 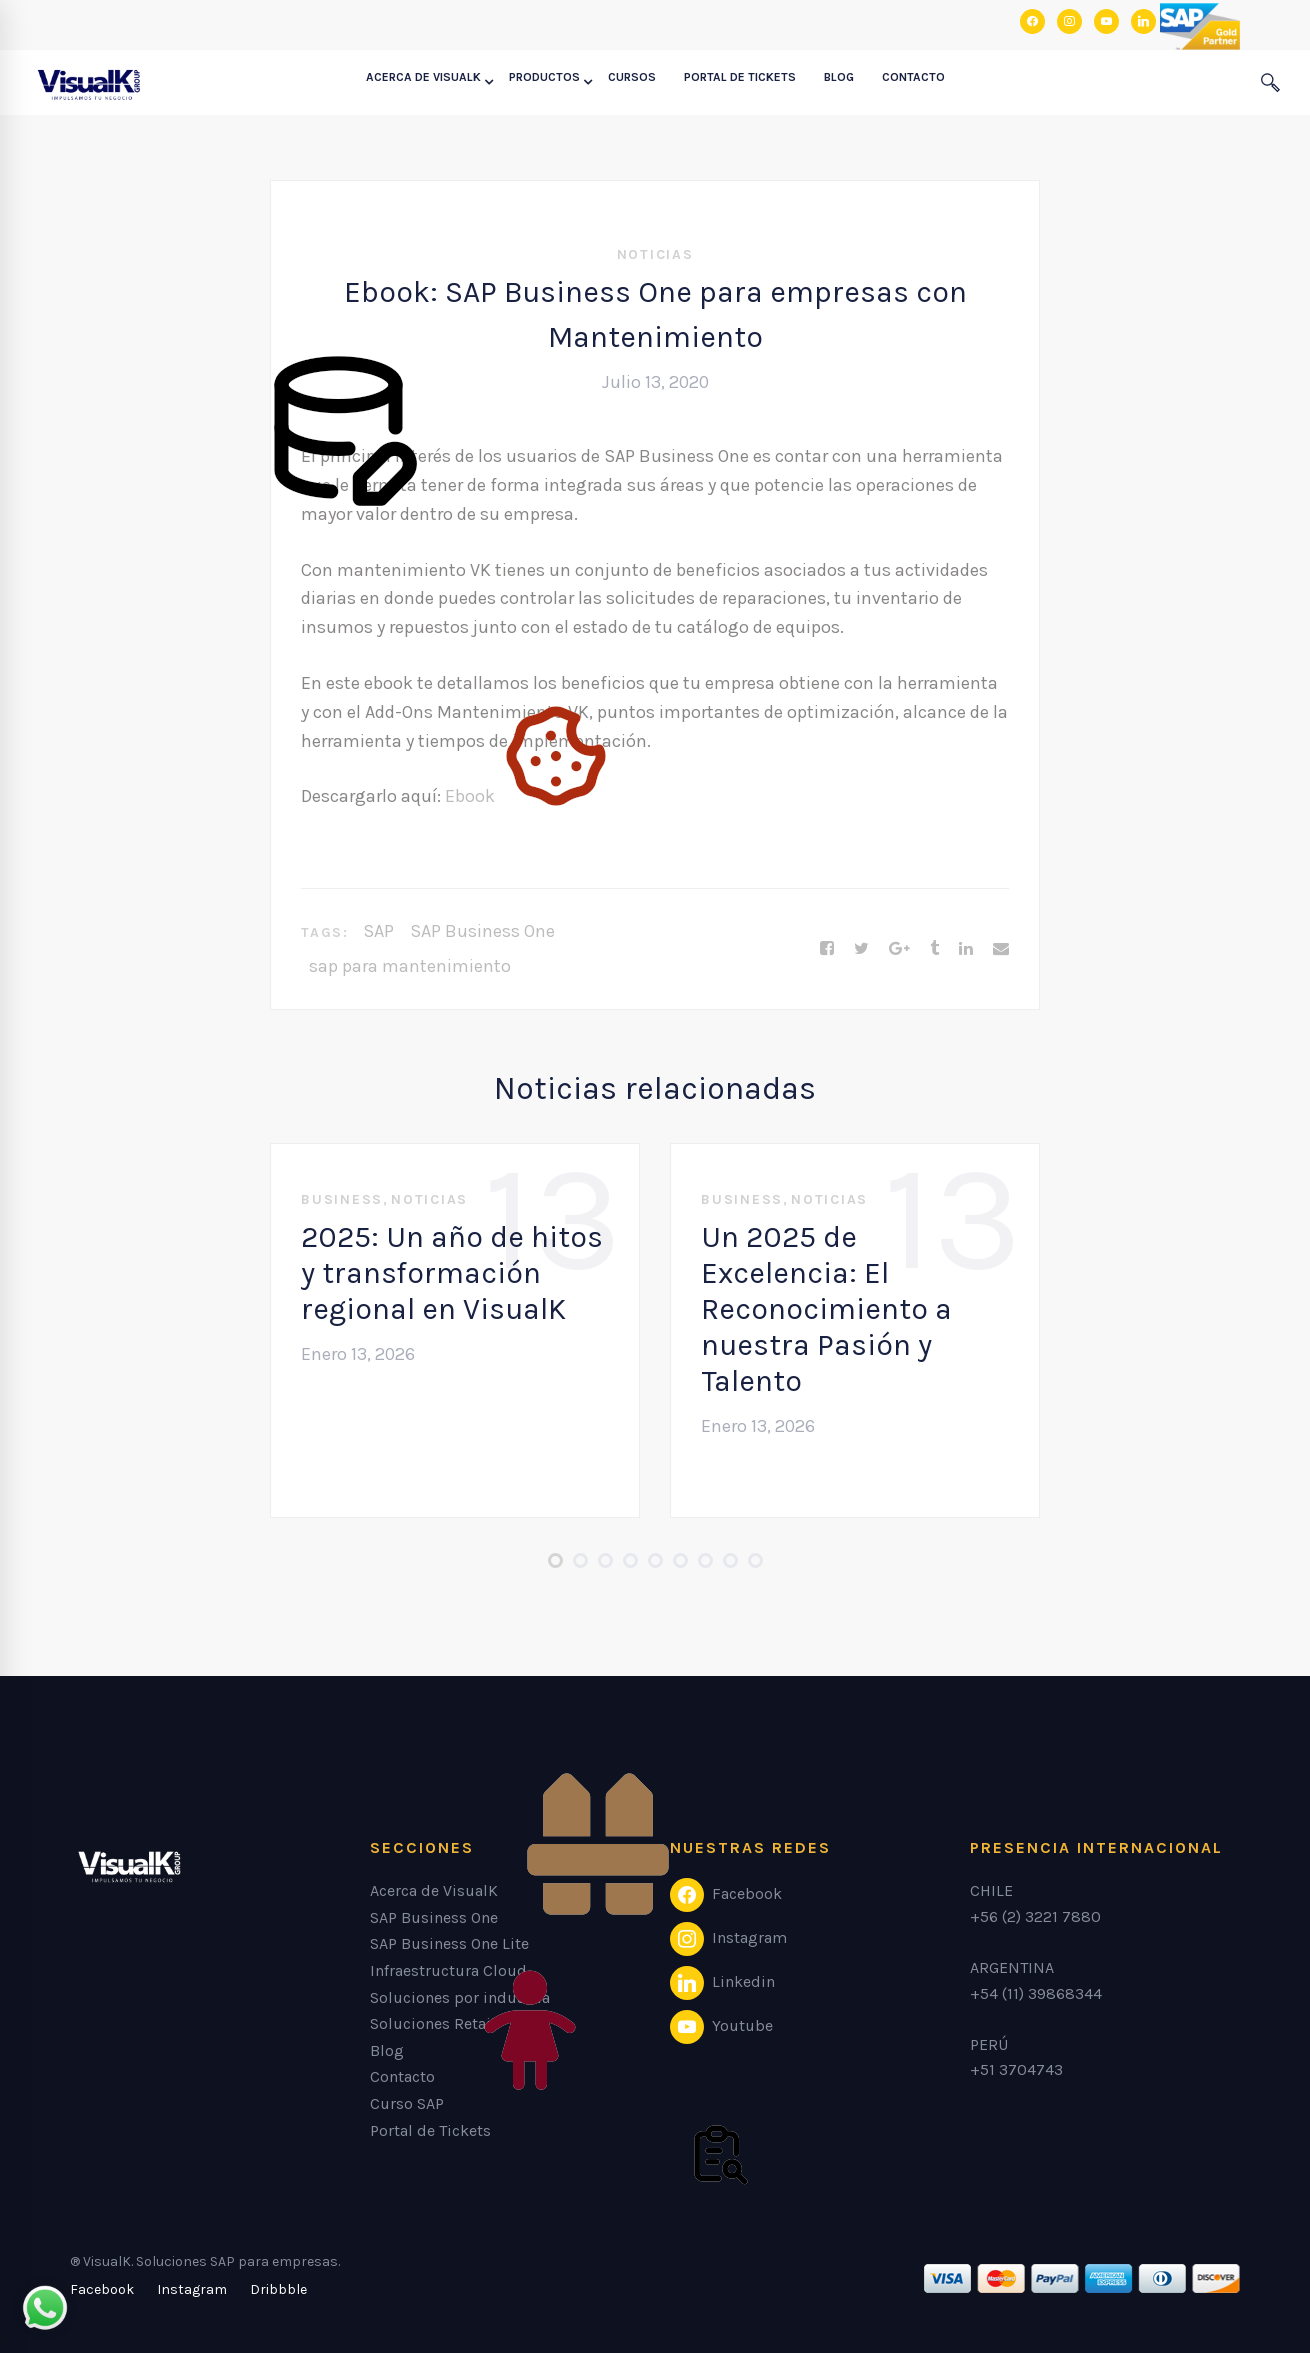 I want to click on set boundary or perimeter limits, so click(x=598, y=1844).